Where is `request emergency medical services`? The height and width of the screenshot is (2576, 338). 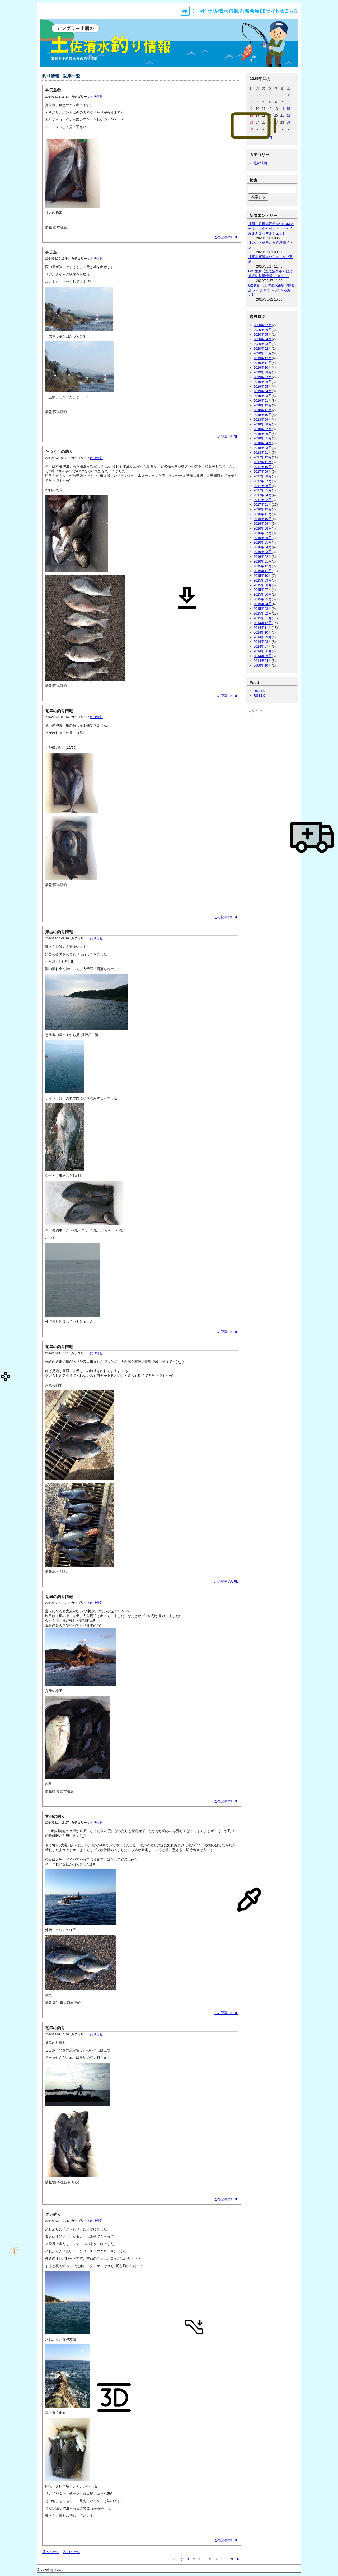
request emergency medical services is located at coordinates (310, 835).